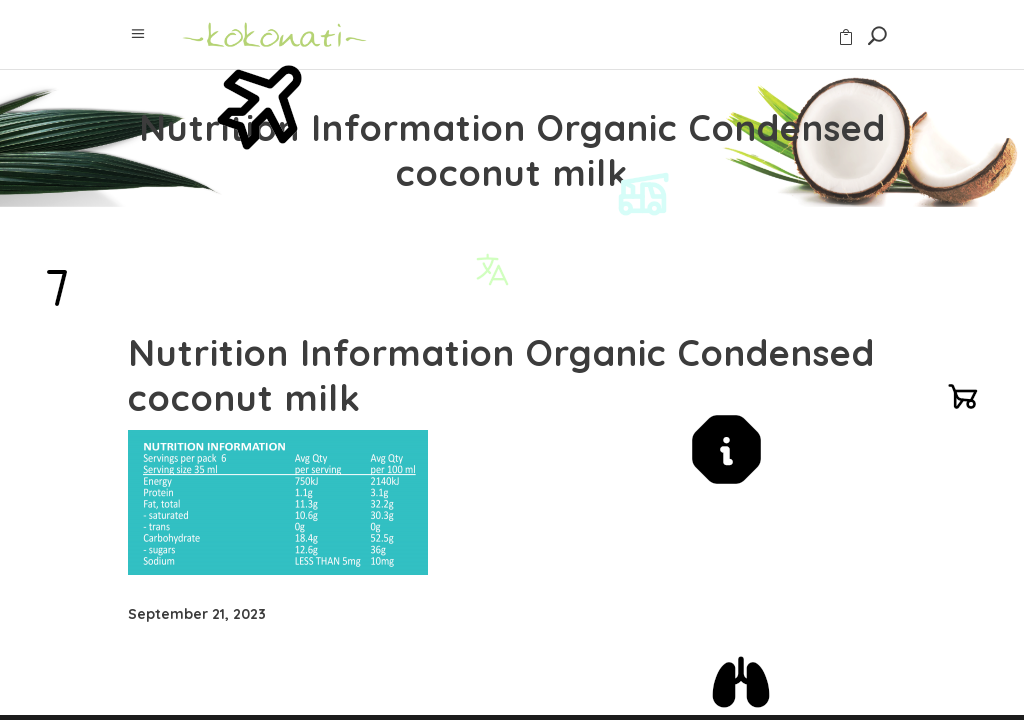  I want to click on access travel or flight booking, so click(259, 107).